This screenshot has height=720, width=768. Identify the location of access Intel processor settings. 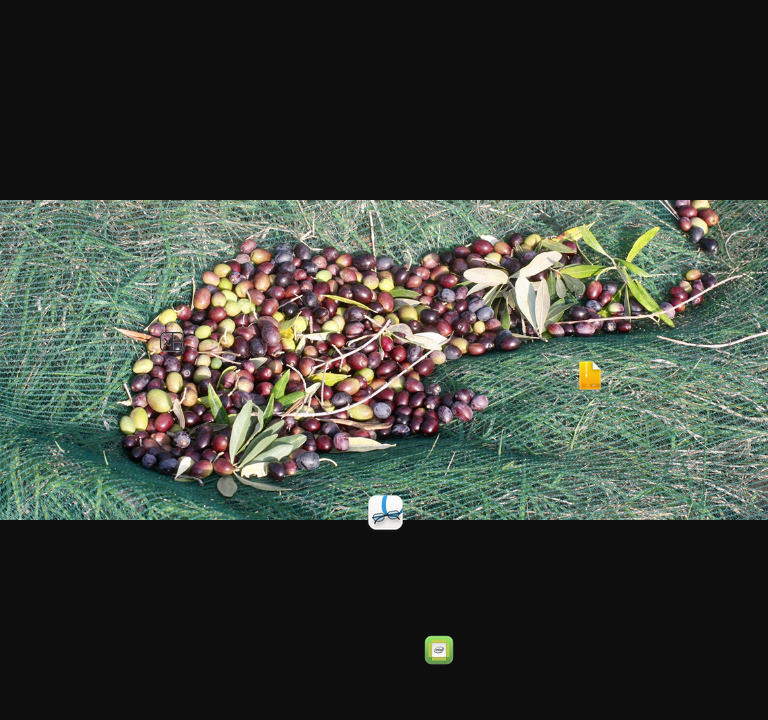
(439, 650).